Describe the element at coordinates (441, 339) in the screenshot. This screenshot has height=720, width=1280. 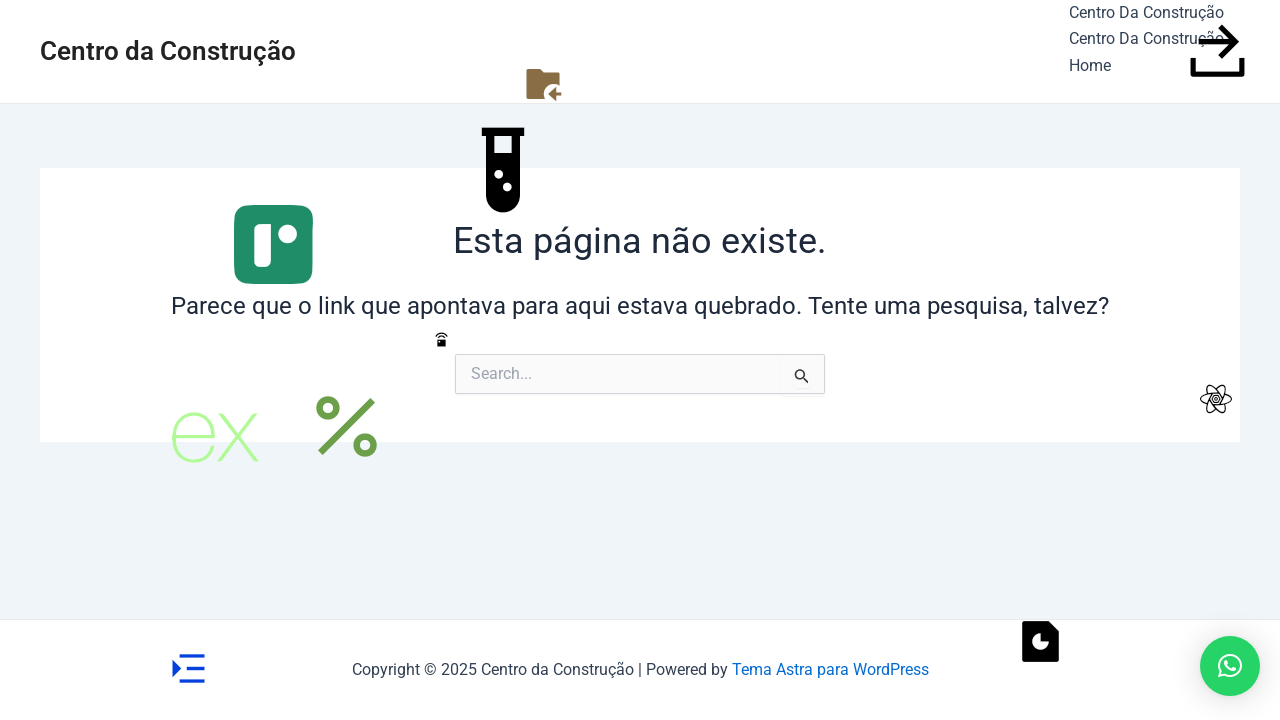
I see `connect to a remote control device` at that location.